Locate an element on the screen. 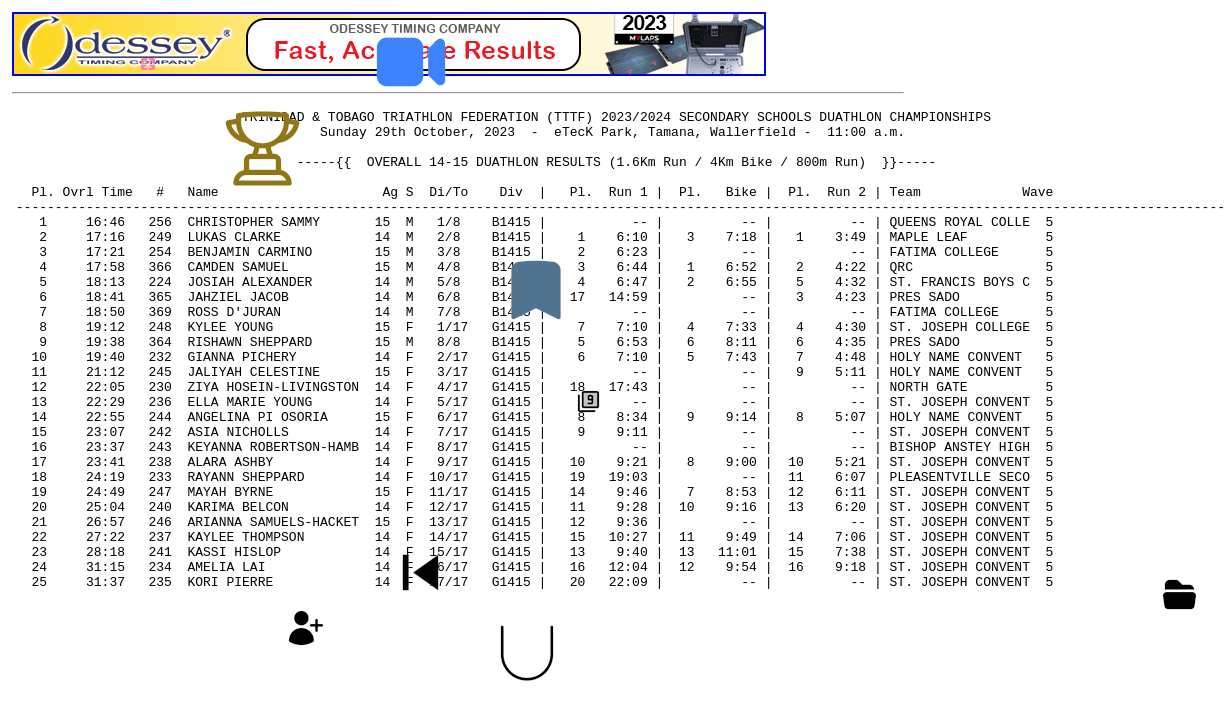  indicates 9 items in a stack or collection is located at coordinates (588, 401).